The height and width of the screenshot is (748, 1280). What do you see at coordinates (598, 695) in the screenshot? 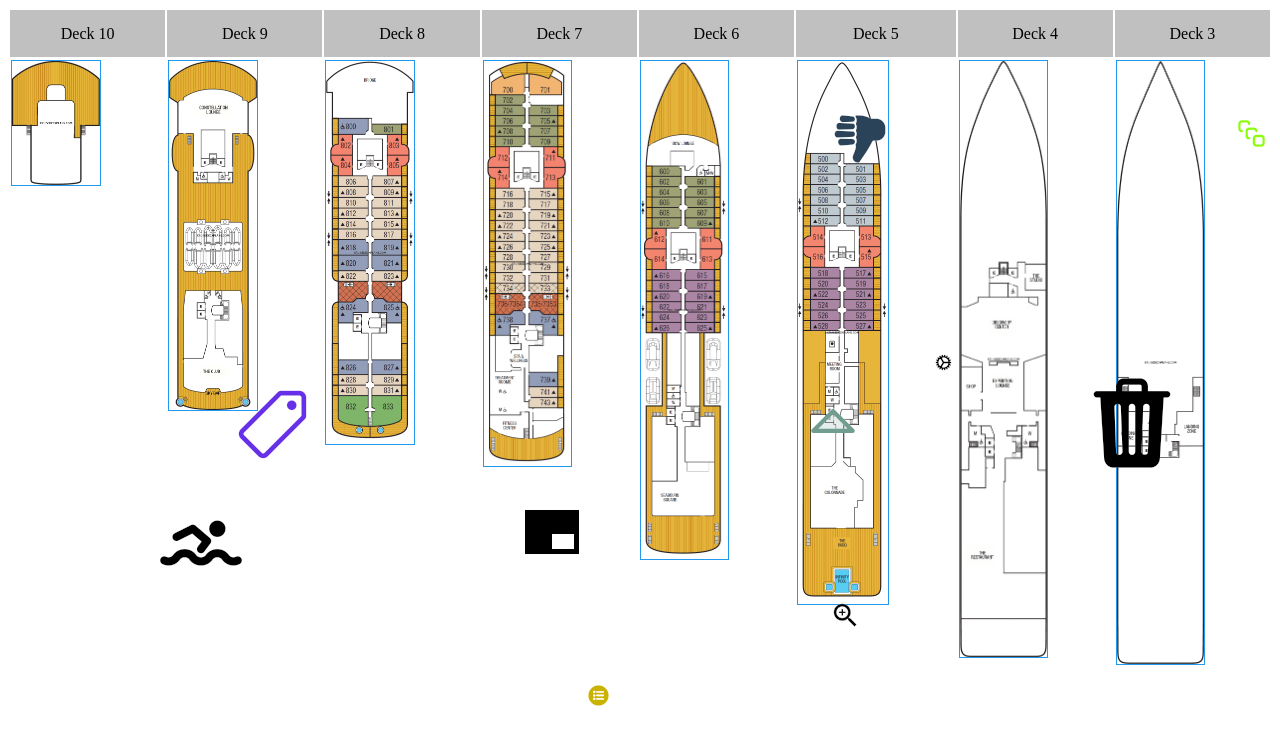
I see `view list or menu options` at bounding box center [598, 695].